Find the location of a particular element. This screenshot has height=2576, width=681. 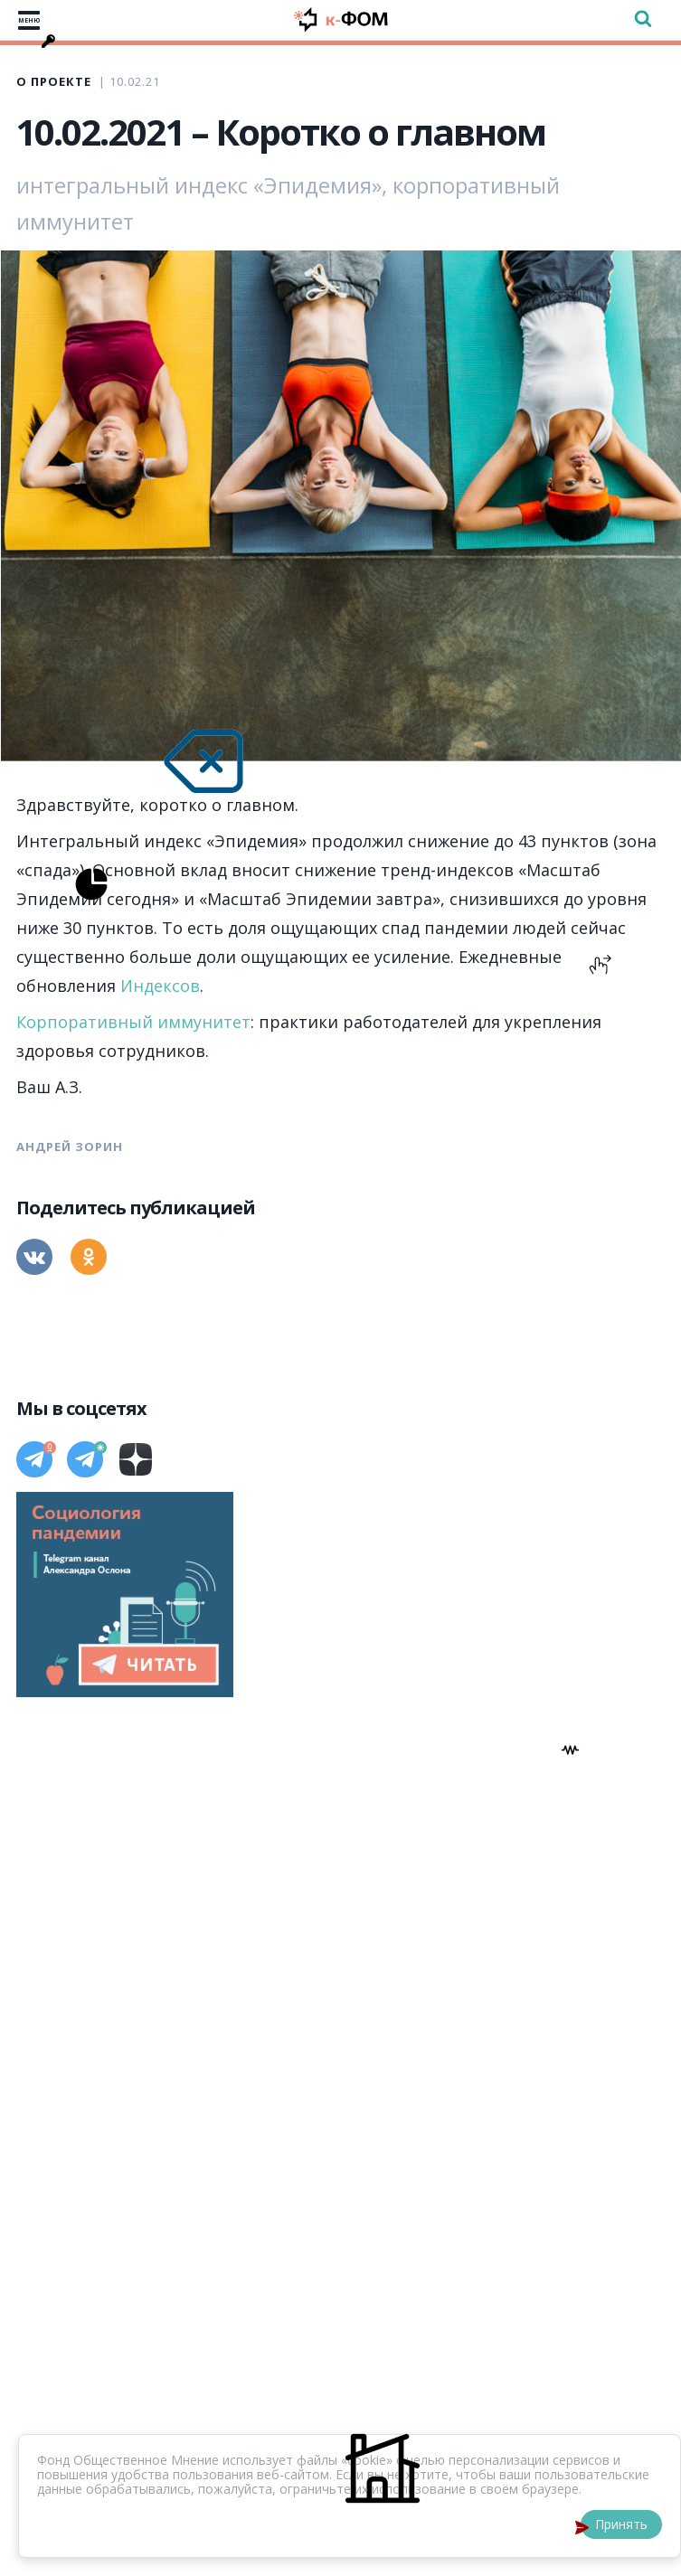

delete the previous character is located at coordinates (203, 761).